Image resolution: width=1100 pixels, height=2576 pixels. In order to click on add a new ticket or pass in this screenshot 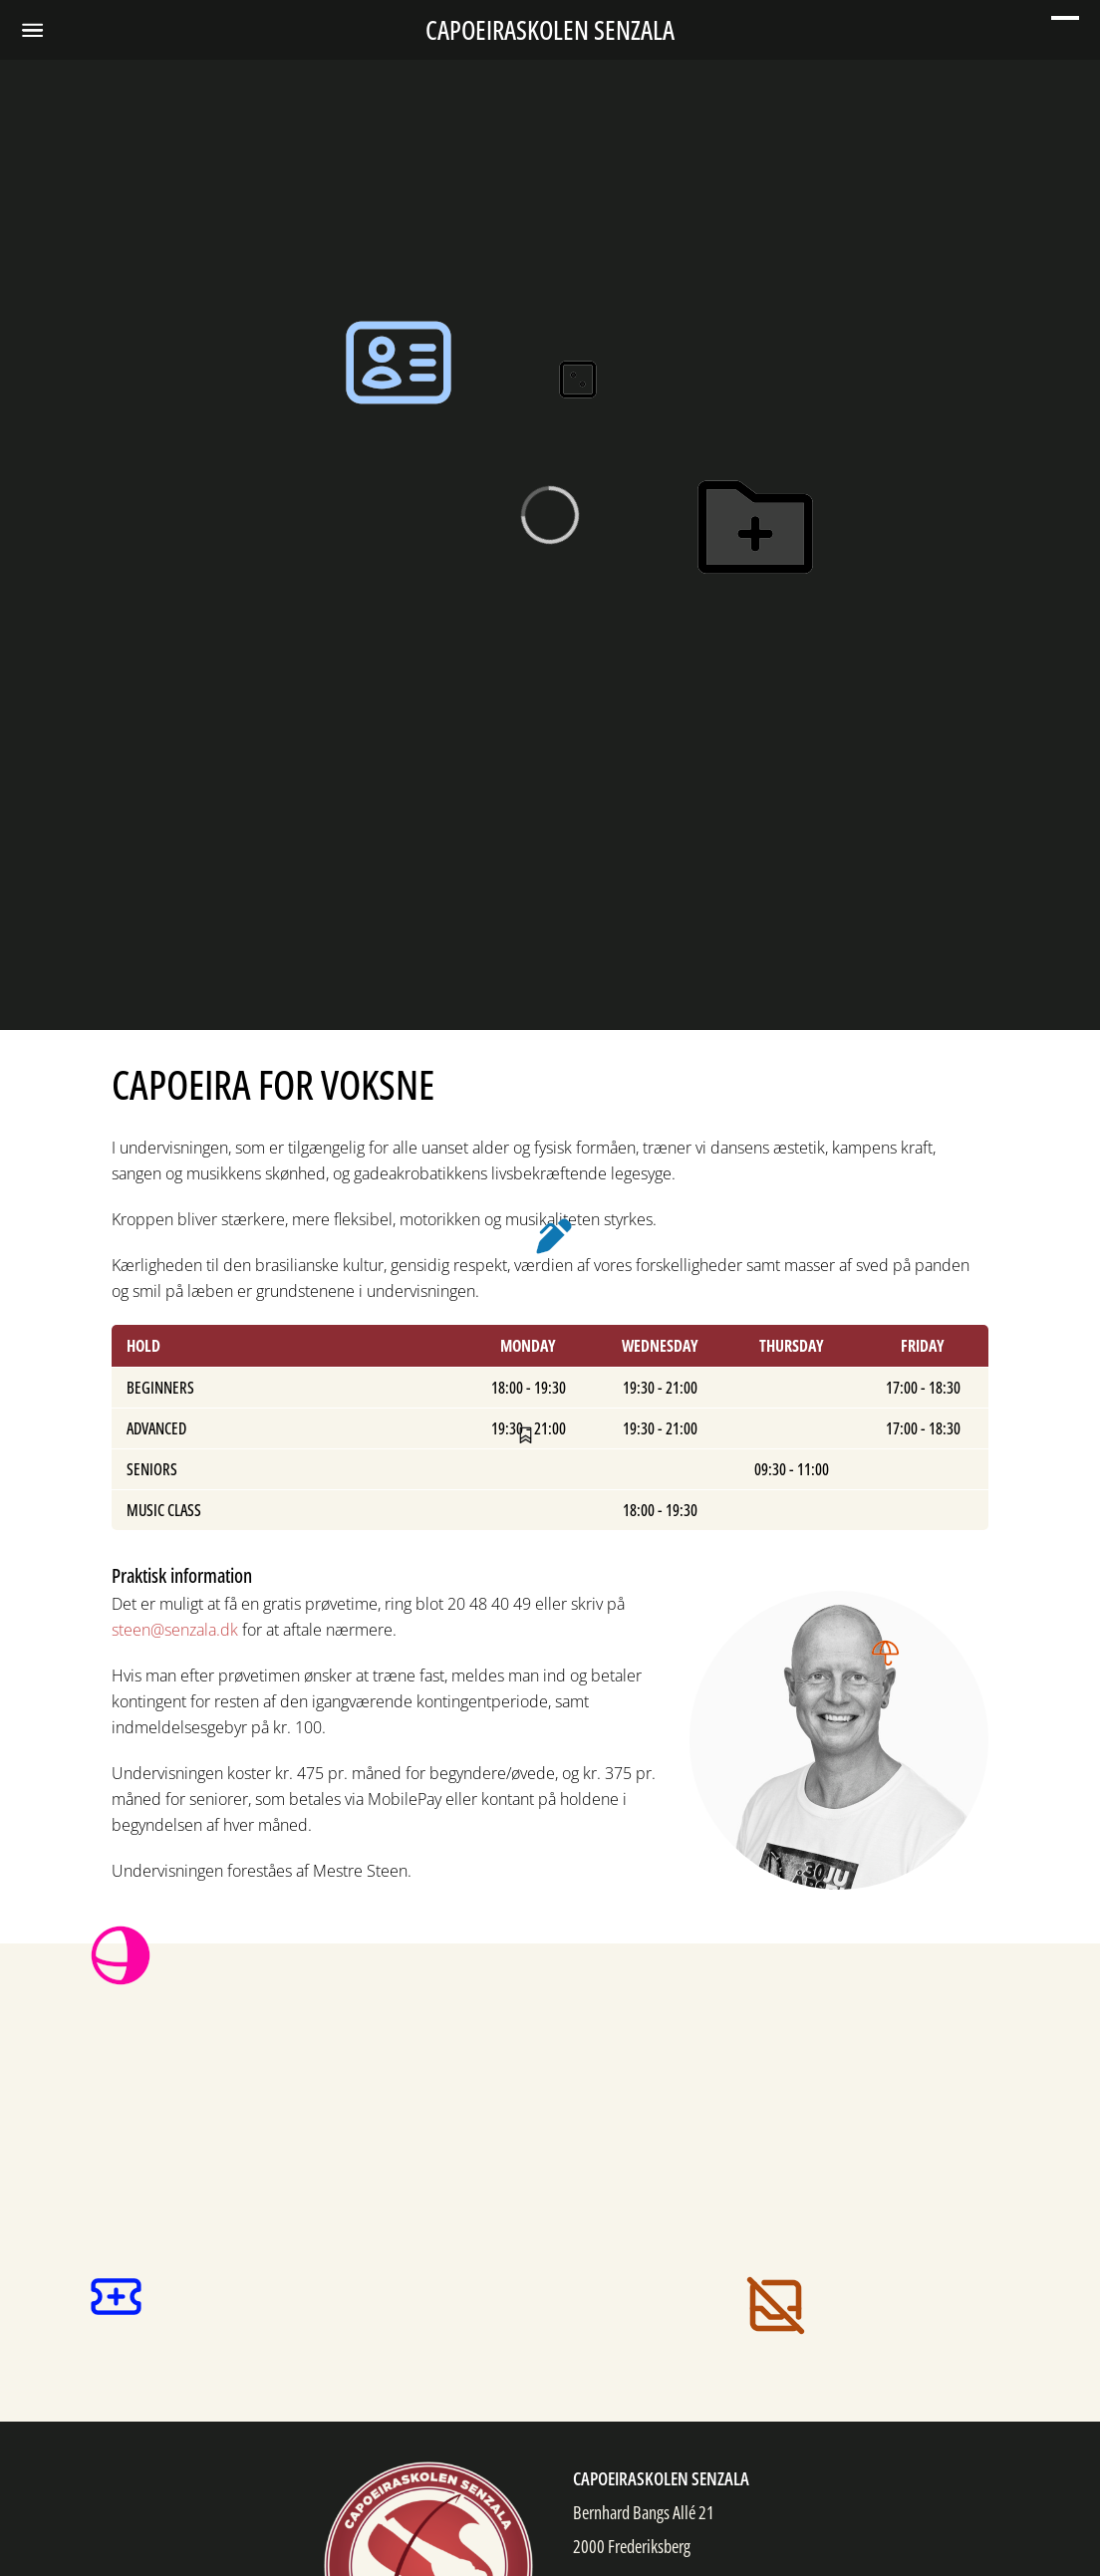, I will do `click(116, 2296)`.